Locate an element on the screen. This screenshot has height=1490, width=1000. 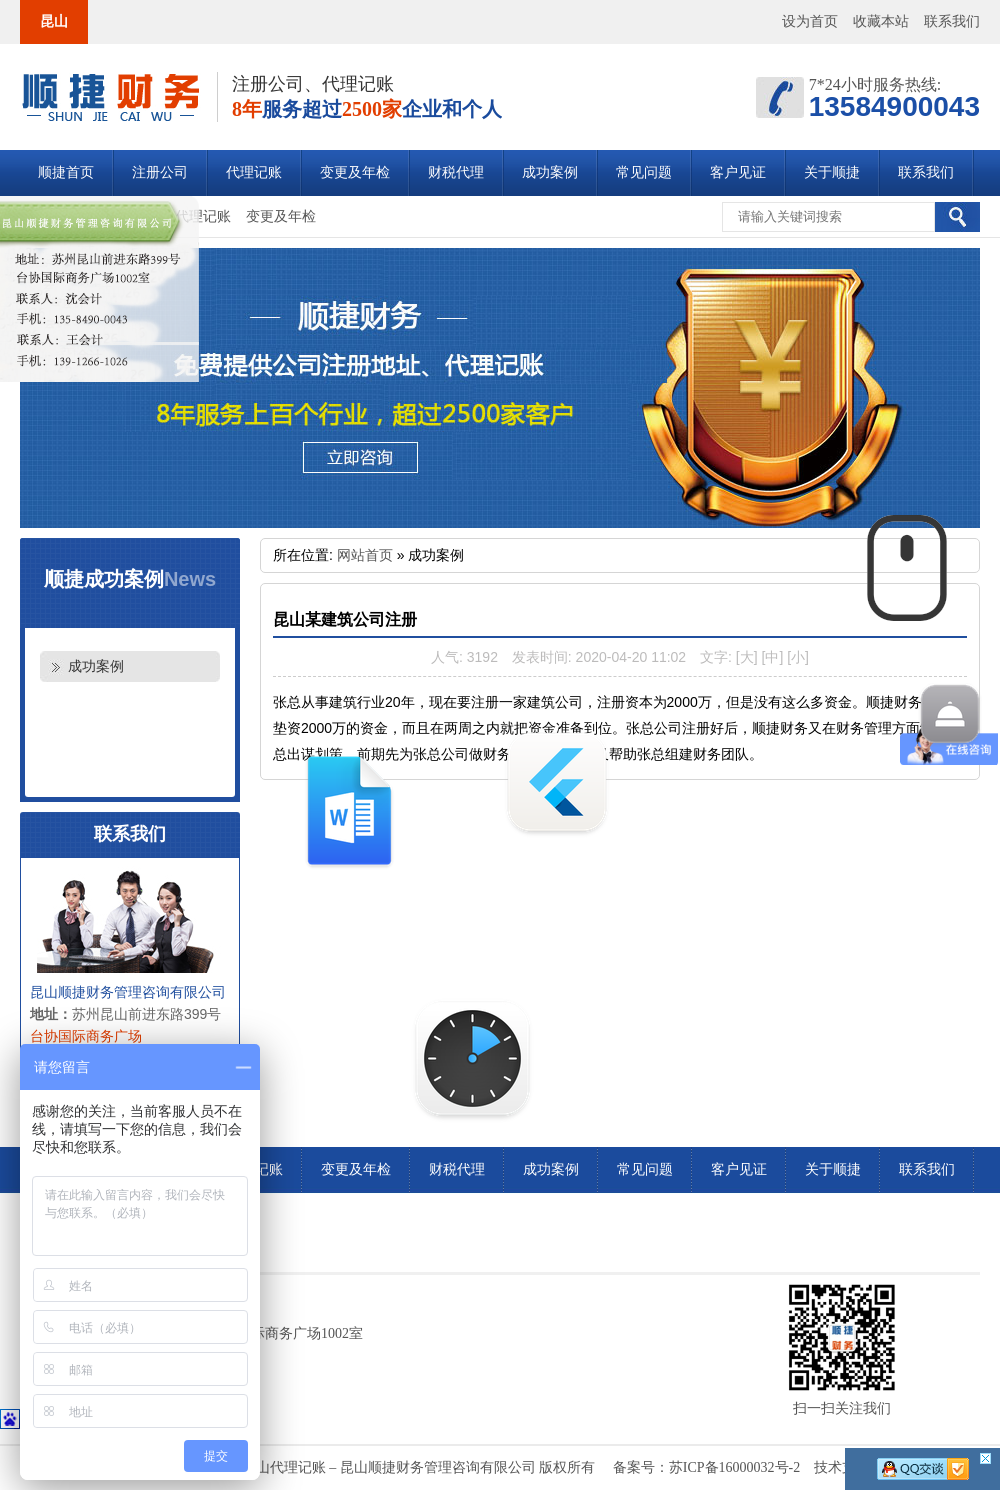
open a Microsoft Word document is located at coordinates (349, 810).